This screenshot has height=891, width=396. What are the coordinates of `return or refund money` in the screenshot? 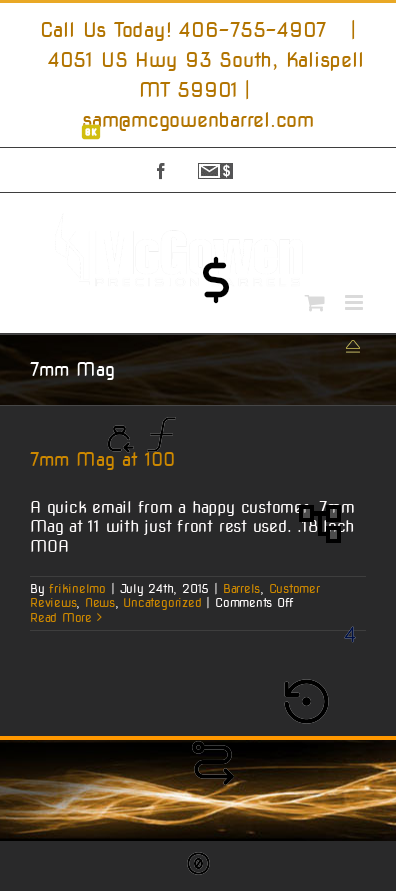 It's located at (119, 438).